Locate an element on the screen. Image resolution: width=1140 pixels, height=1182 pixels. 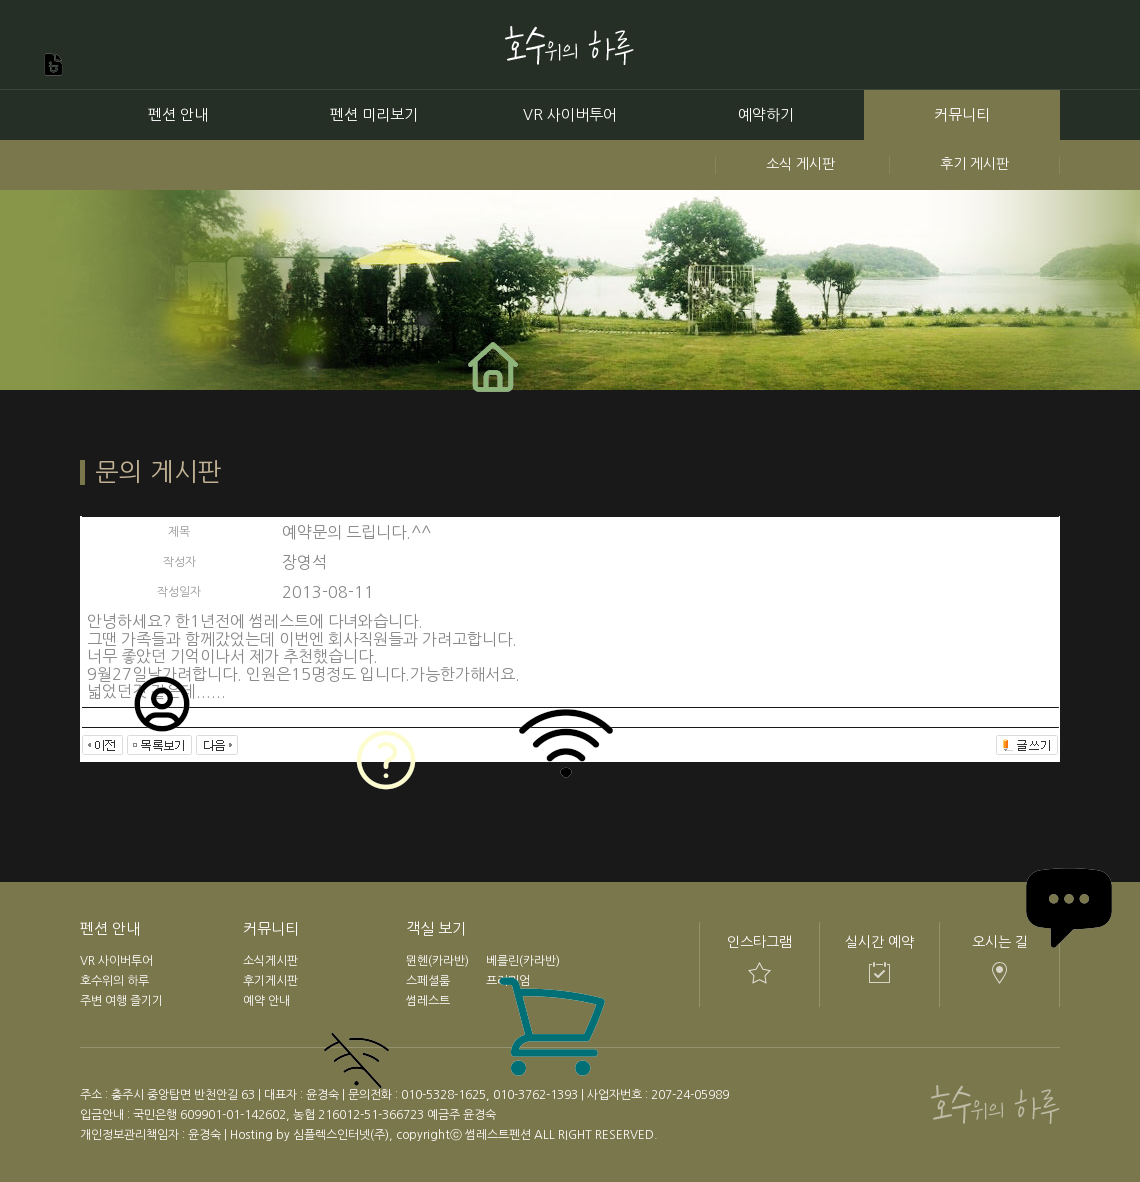
view your profile is located at coordinates (162, 704).